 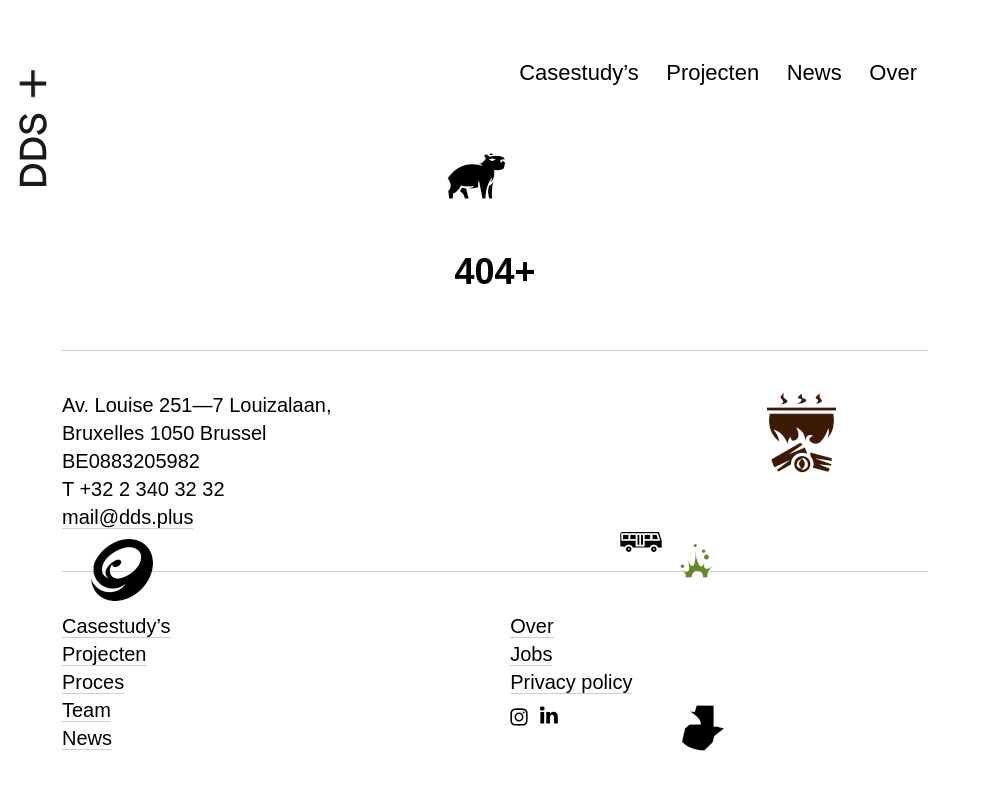 I want to click on view public transit options, so click(x=641, y=542).